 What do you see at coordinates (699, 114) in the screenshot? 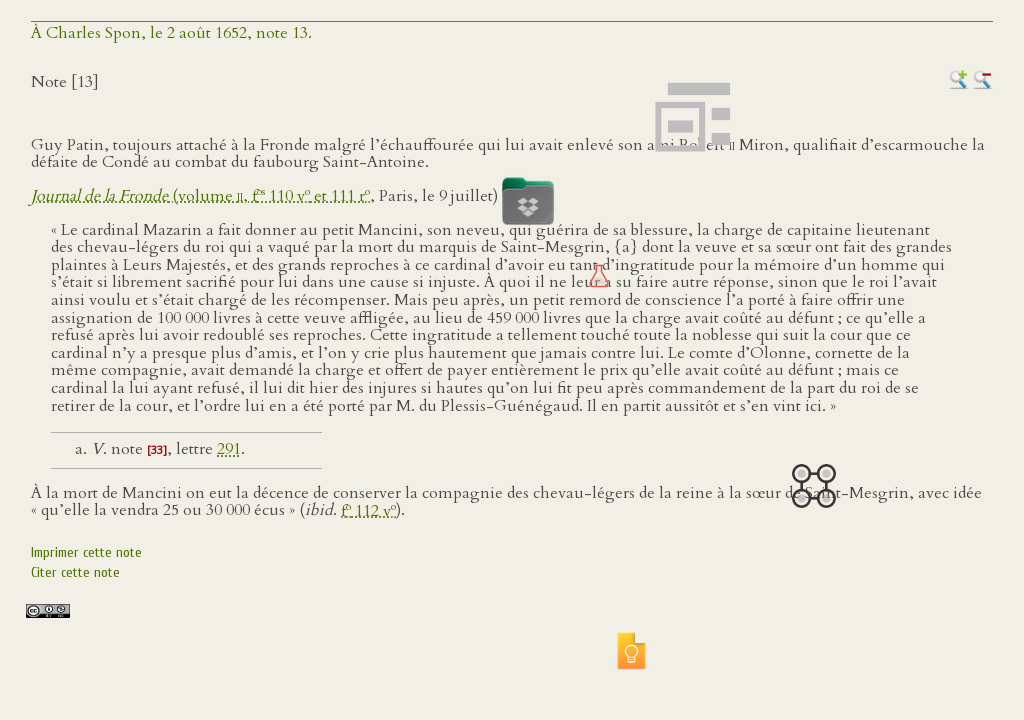
I see `remove all items from the list` at bounding box center [699, 114].